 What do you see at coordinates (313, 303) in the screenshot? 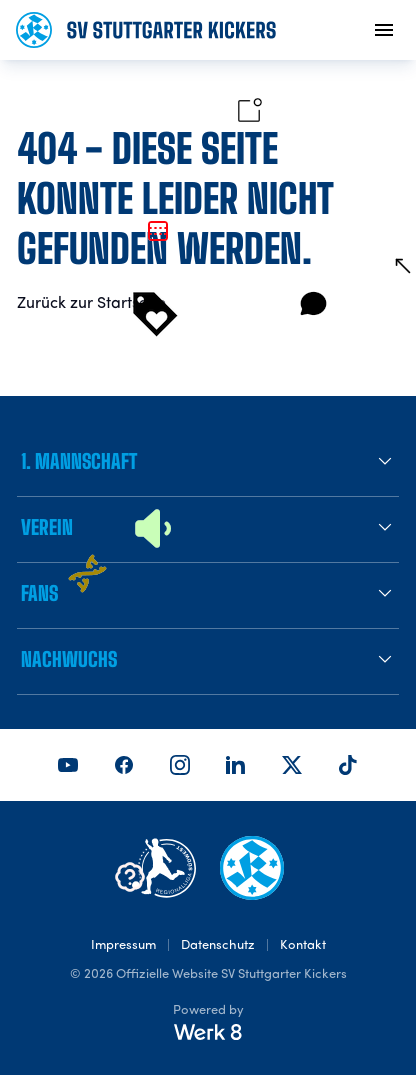
I see `open messaging or chat` at bounding box center [313, 303].